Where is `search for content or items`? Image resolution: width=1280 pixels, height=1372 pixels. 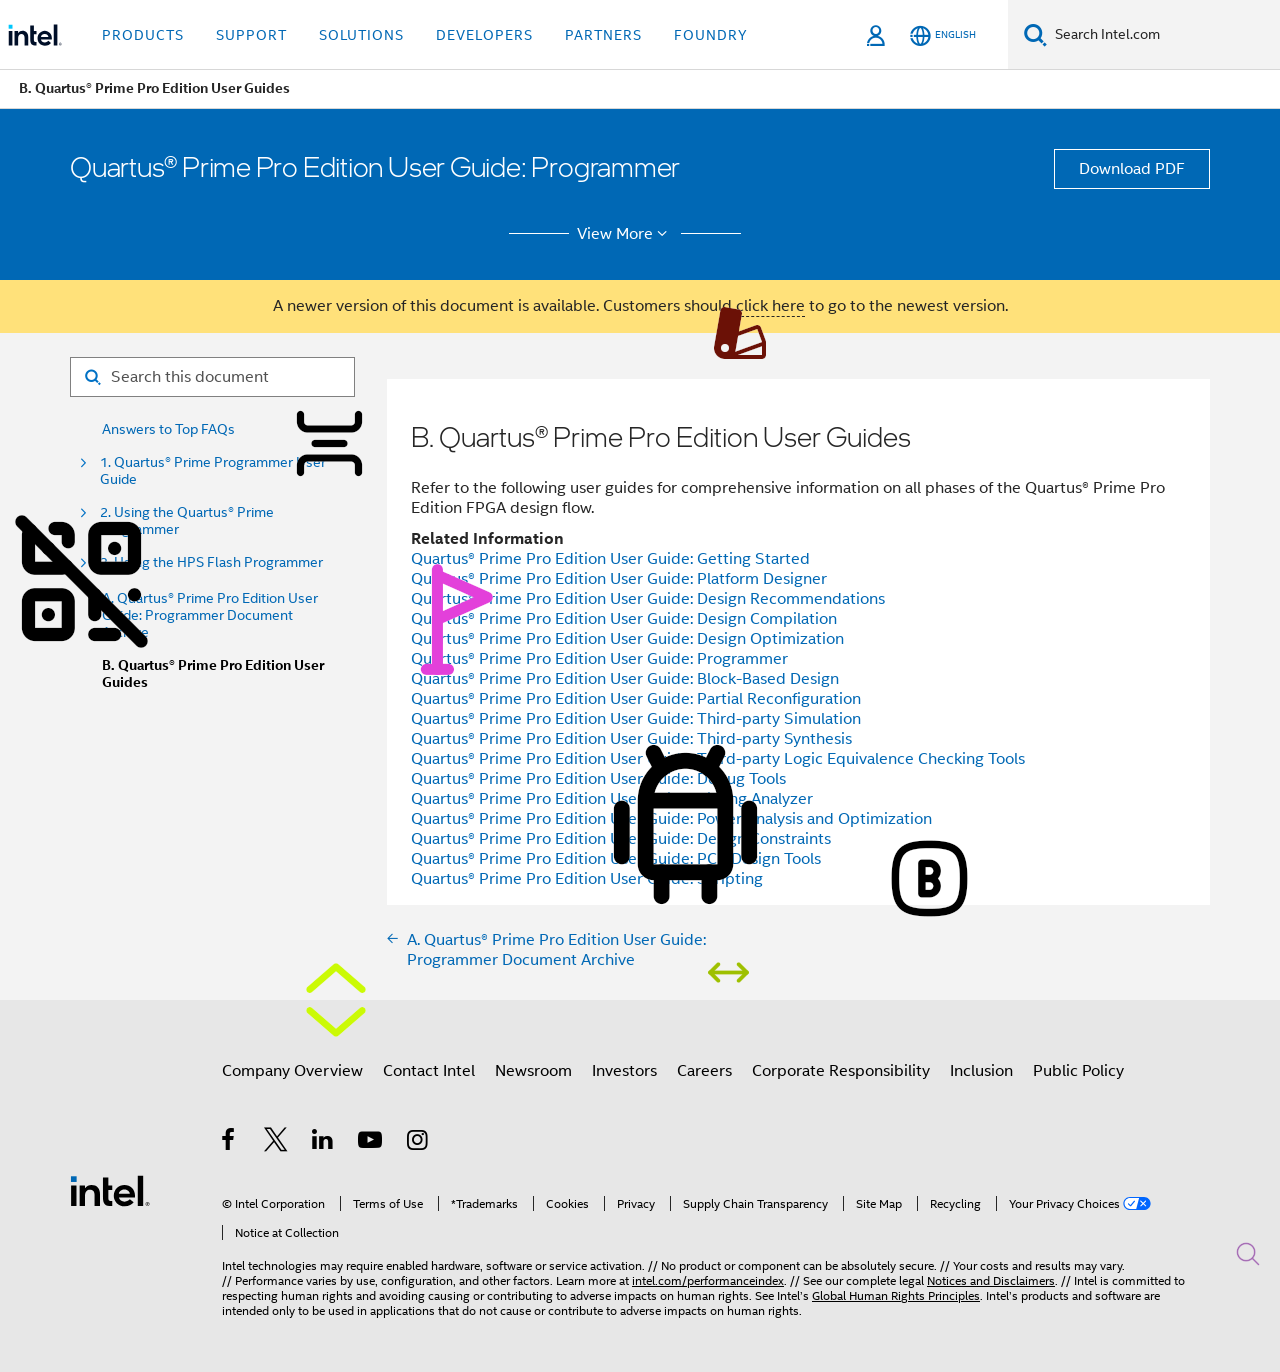 search for content or items is located at coordinates (1248, 1254).